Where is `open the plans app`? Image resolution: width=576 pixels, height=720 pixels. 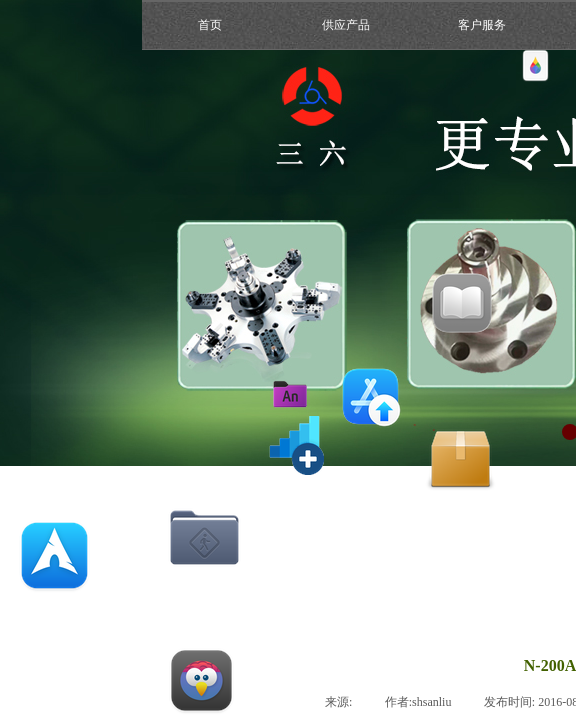 open the plans app is located at coordinates (294, 445).